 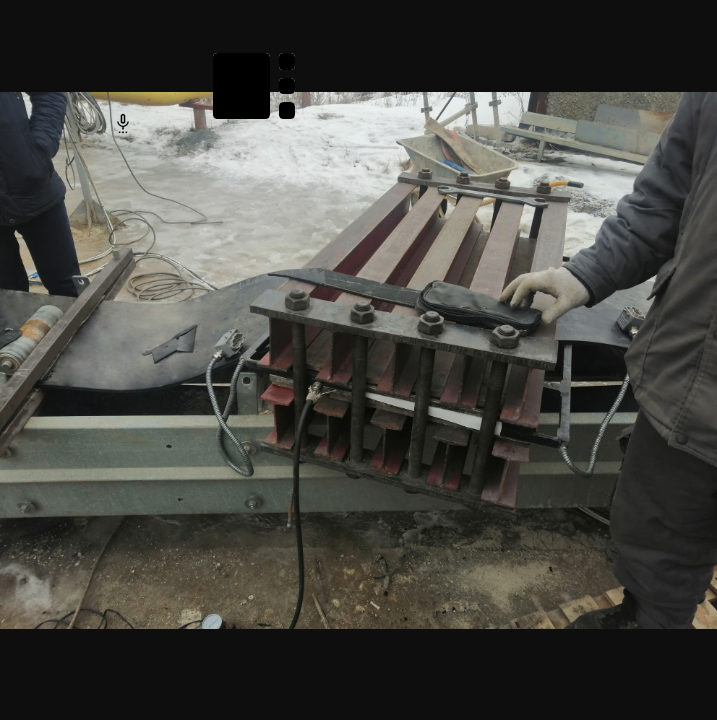 What do you see at coordinates (123, 123) in the screenshot?
I see `access voice input settings` at bounding box center [123, 123].